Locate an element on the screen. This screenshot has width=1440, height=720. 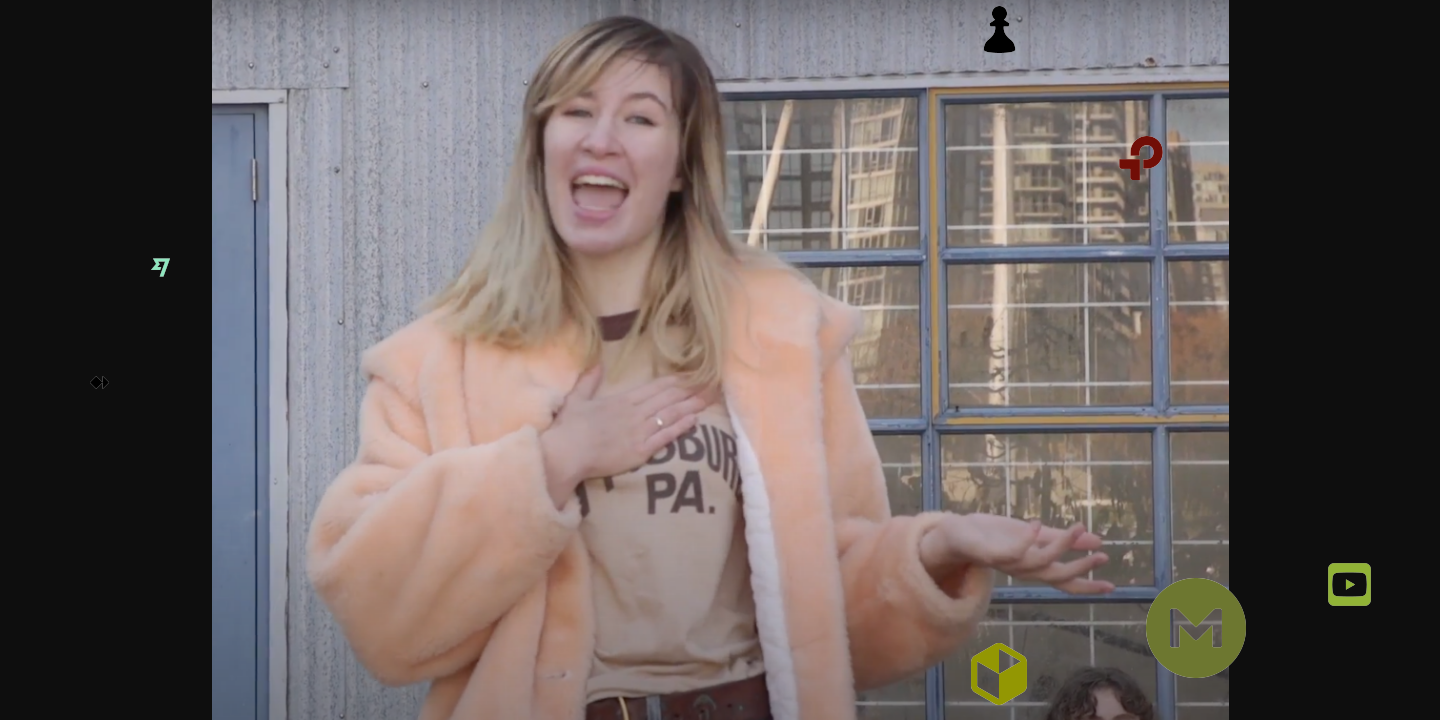
open chess.com app is located at coordinates (999, 29).